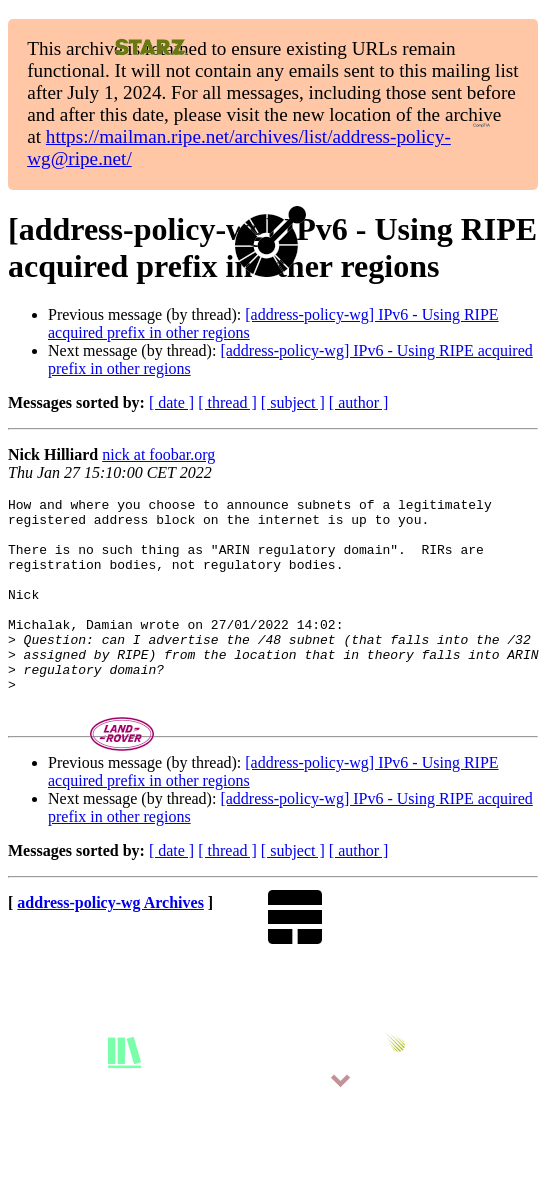  Describe the element at coordinates (124, 1052) in the screenshot. I see `open the StoryGraph app` at that location.